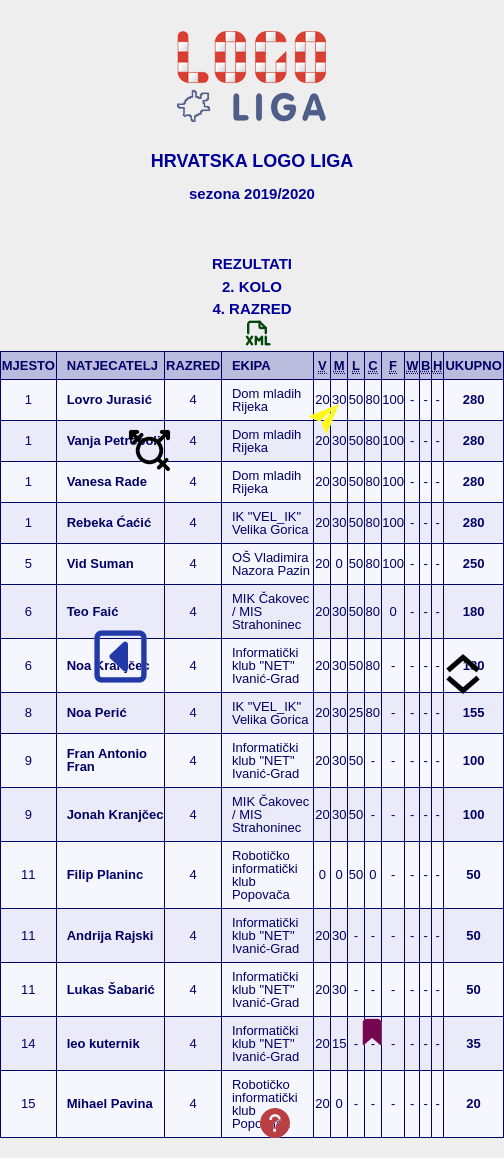 The image size is (504, 1158). Describe the element at coordinates (120, 656) in the screenshot. I see `navigate to the previous item or screen` at that location.